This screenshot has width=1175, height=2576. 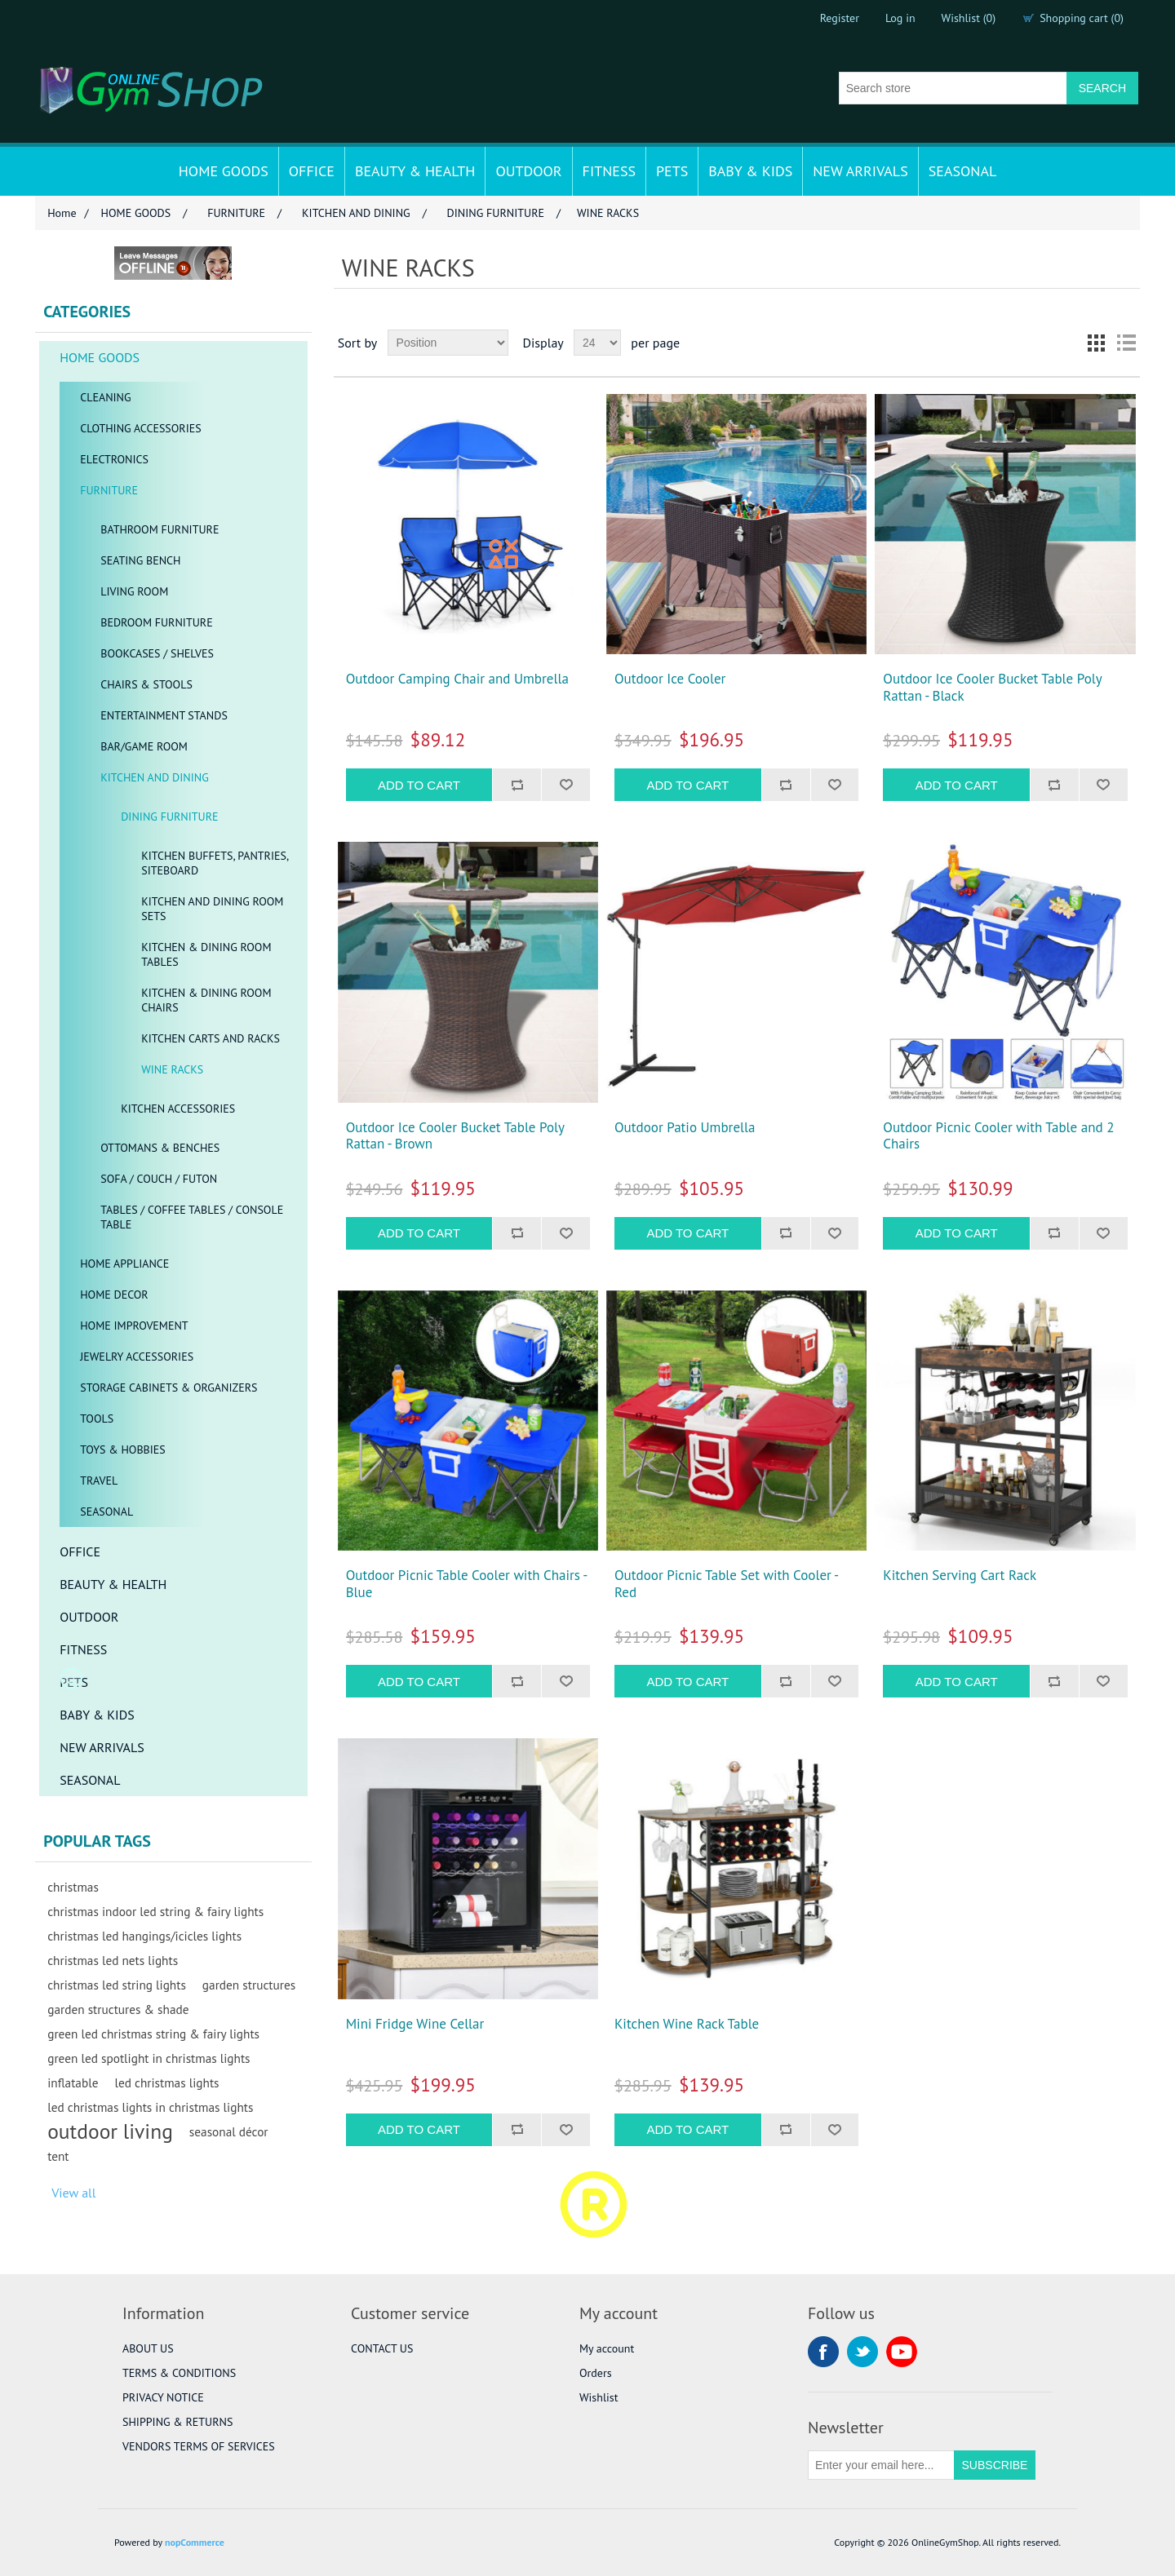 What do you see at coordinates (71, 1678) in the screenshot?
I see `add a sticker or emoji to your message` at bounding box center [71, 1678].